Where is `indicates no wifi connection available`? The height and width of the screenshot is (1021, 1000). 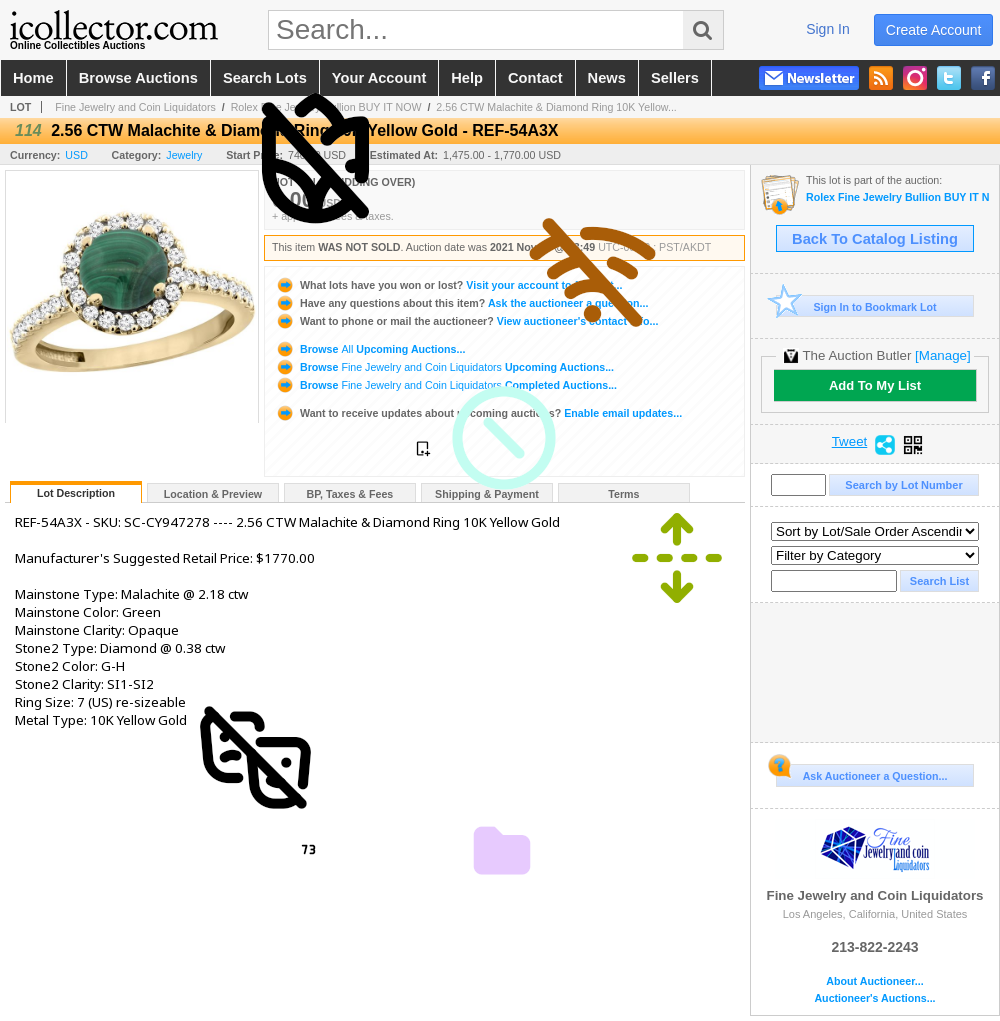 indicates no wifi connection available is located at coordinates (592, 272).